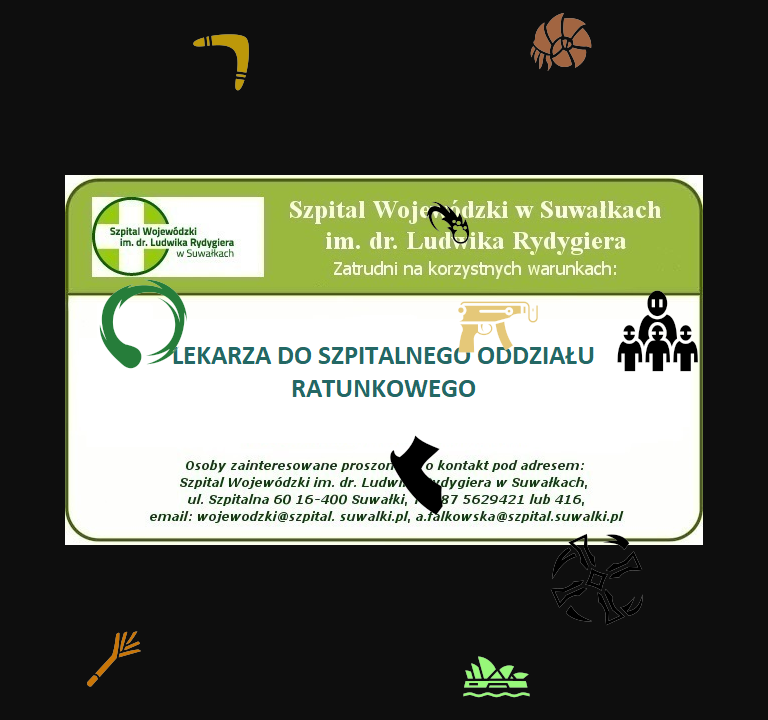  Describe the element at coordinates (448, 223) in the screenshot. I see `launch fireball attack or fire-based ability` at that location.